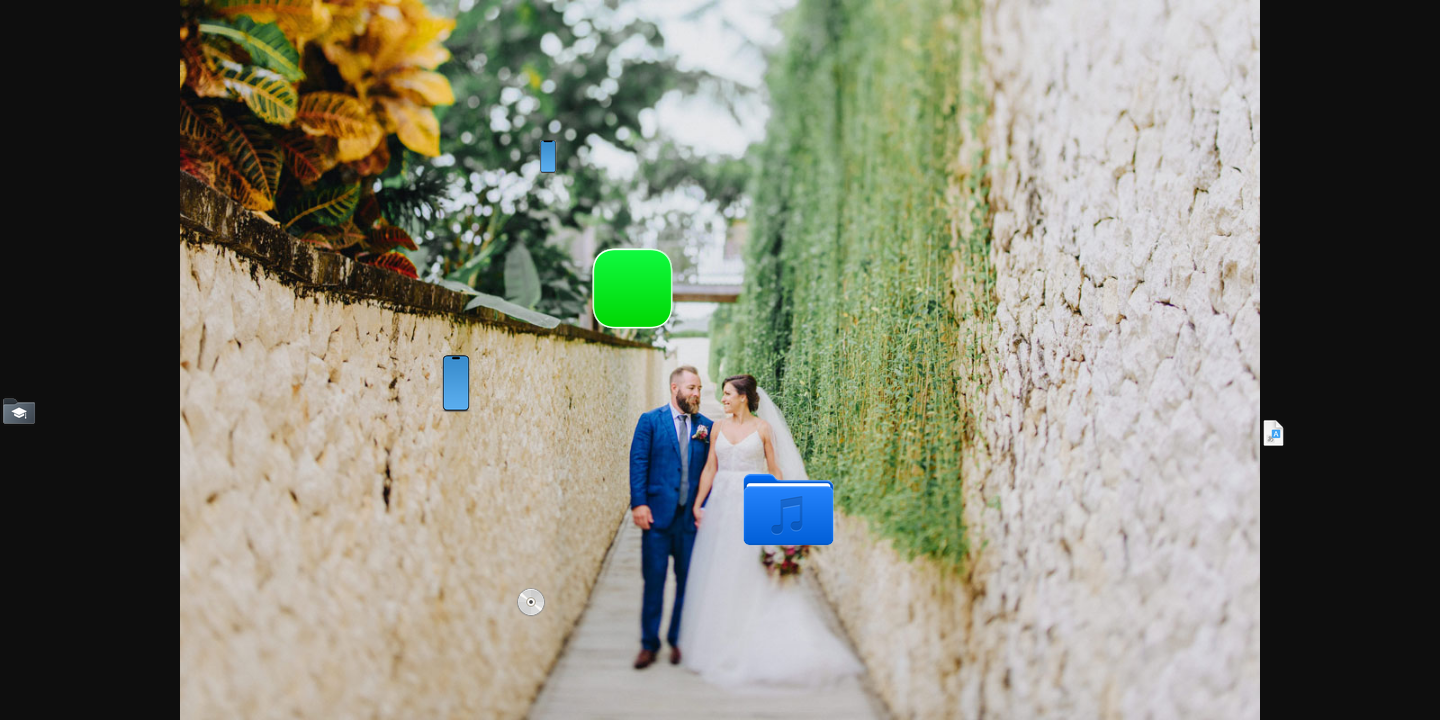  What do you see at coordinates (548, 157) in the screenshot?
I see `iPhone 12 mini device icon` at bounding box center [548, 157].